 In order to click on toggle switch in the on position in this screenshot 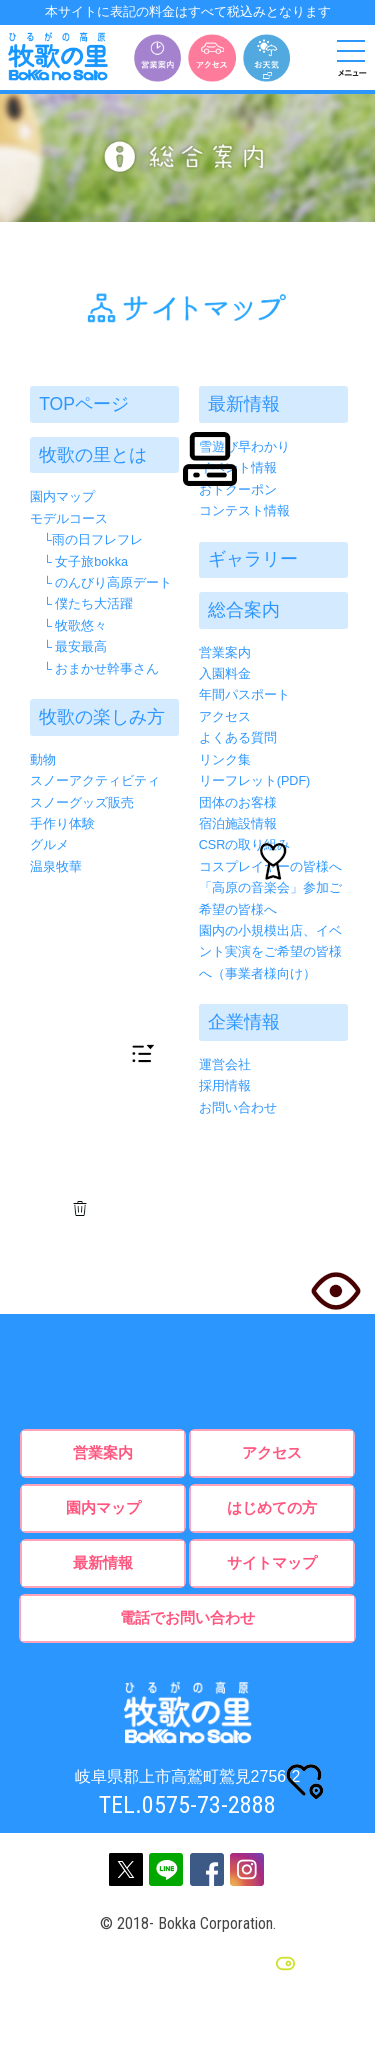, I will do `click(285, 1963)`.